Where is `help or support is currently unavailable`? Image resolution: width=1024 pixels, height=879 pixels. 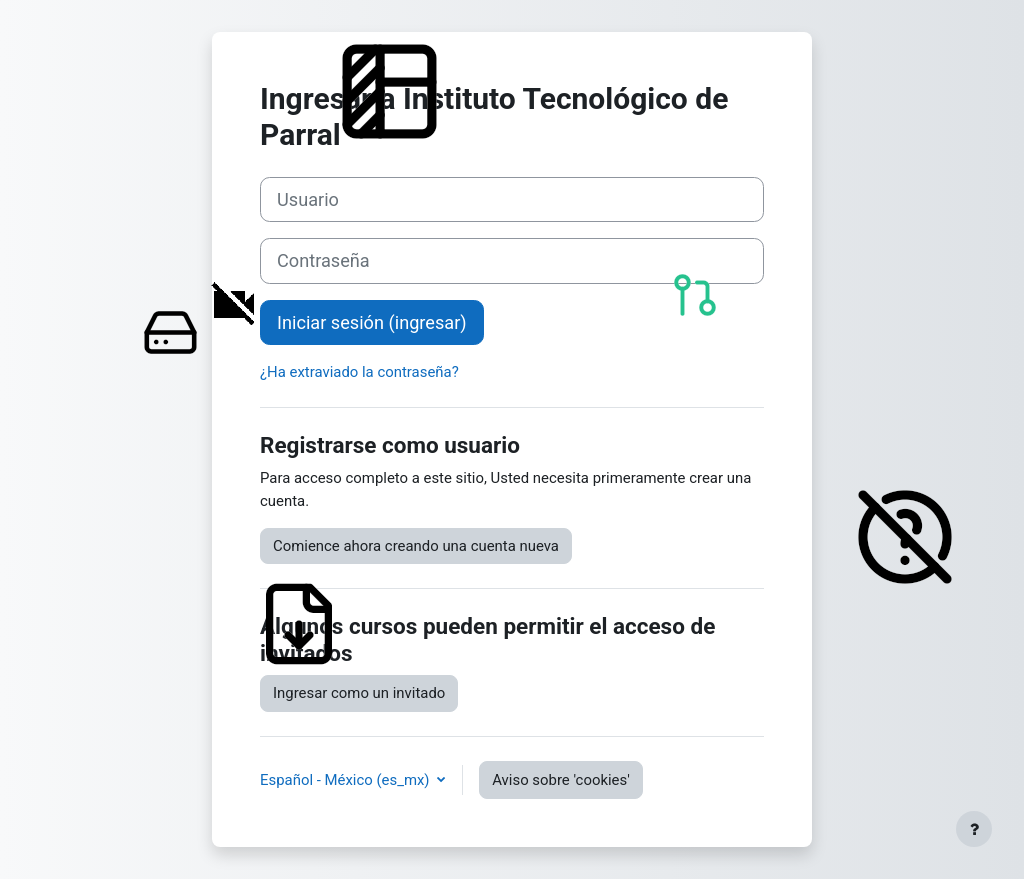
help or support is currently unavailable is located at coordinates (905, 537).